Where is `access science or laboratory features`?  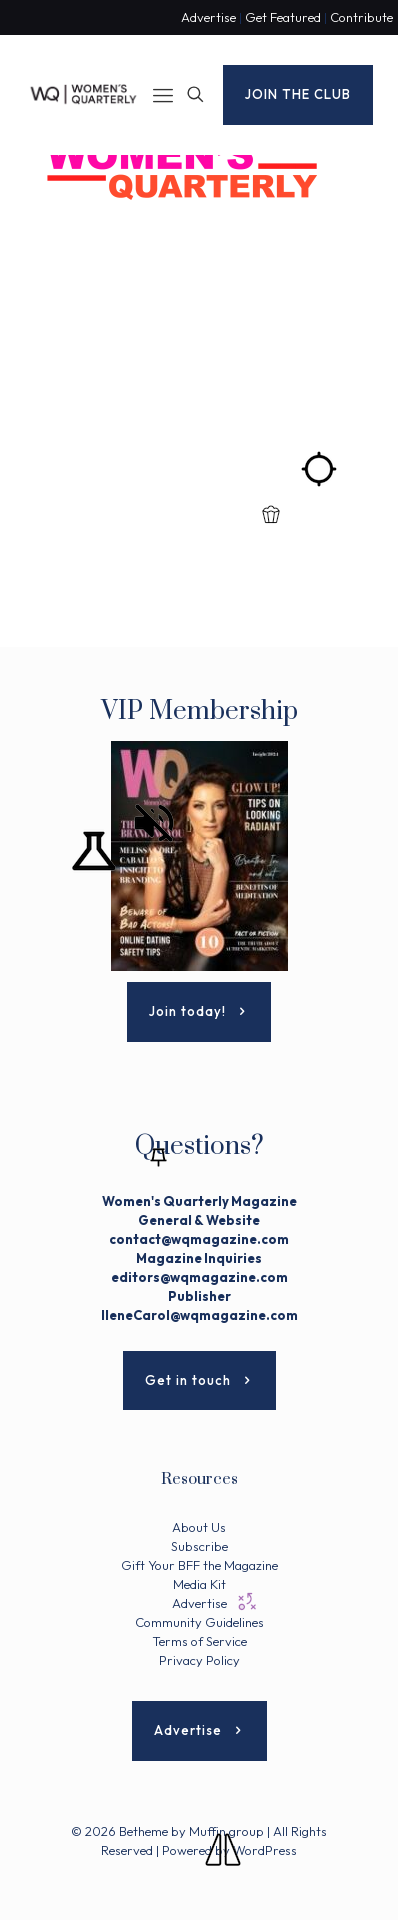 access science or laboratory features is located at coordinates (94, 851).